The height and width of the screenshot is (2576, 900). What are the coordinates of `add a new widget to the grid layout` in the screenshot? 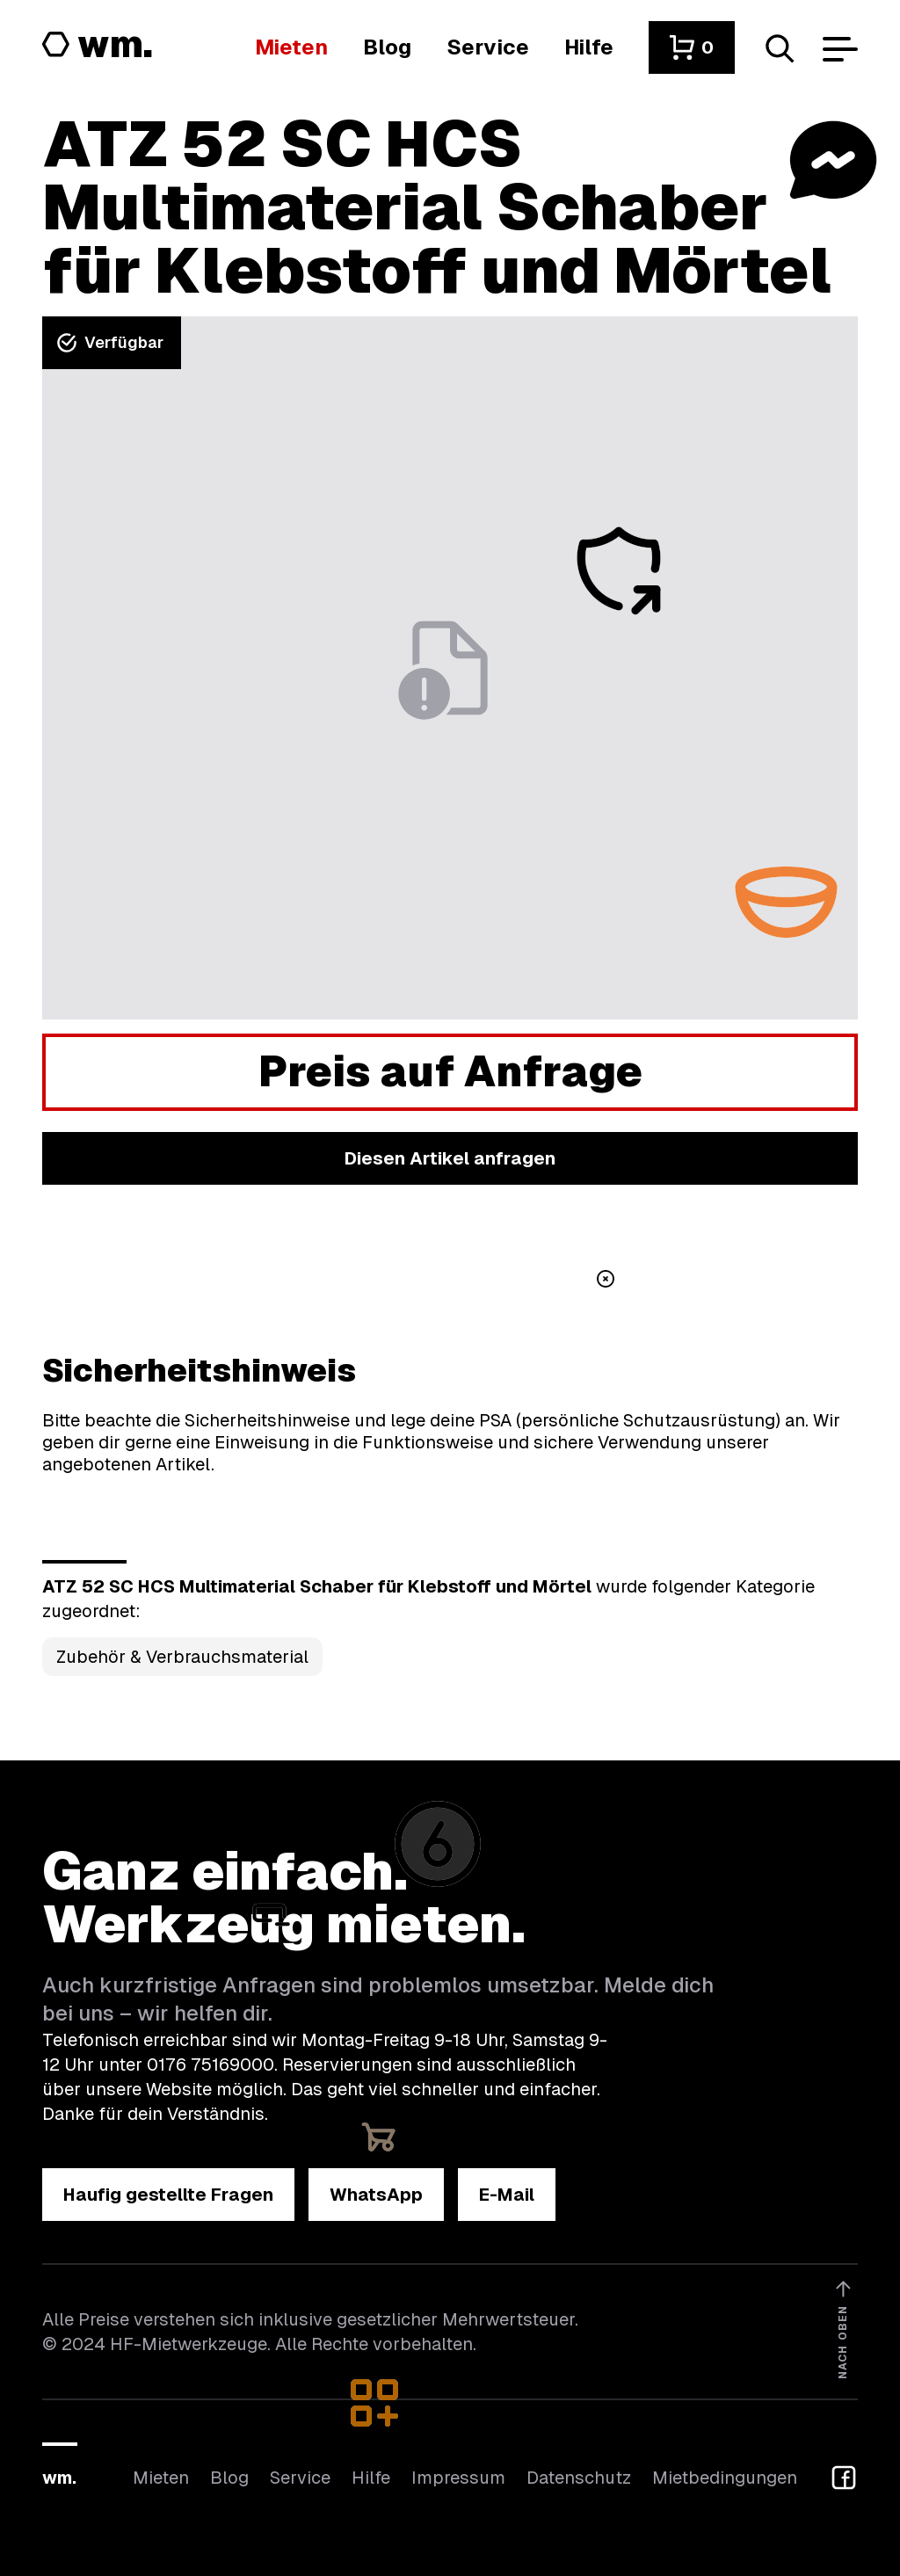 It's located at (374, 2403).